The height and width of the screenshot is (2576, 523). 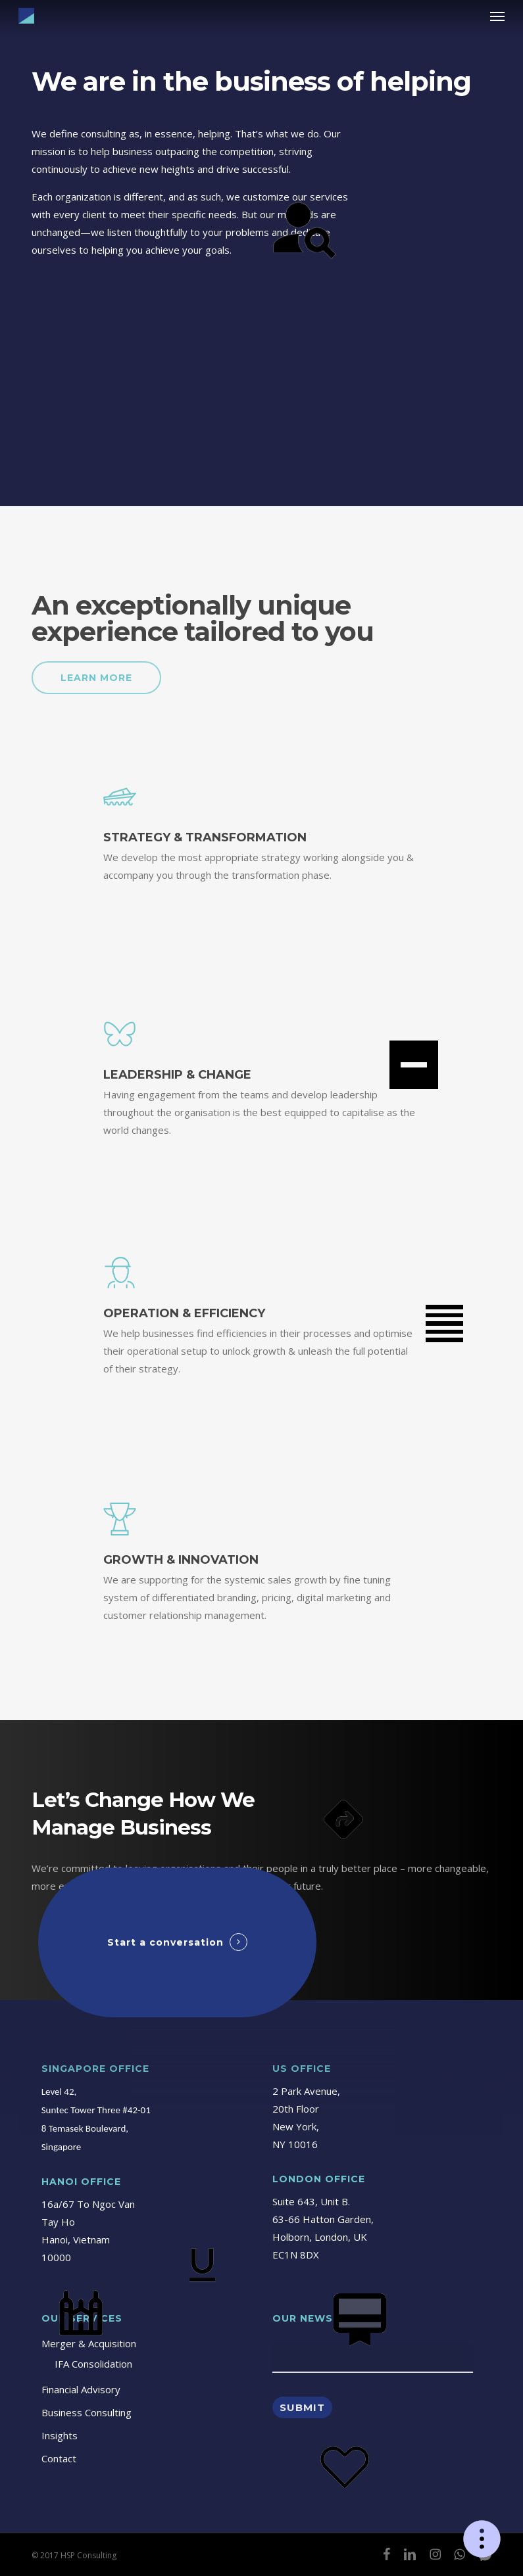 What do you see at coordinates (444, 1323) in the screenshot?
I see `justify text alignment` at bounding box center [444, 1323].